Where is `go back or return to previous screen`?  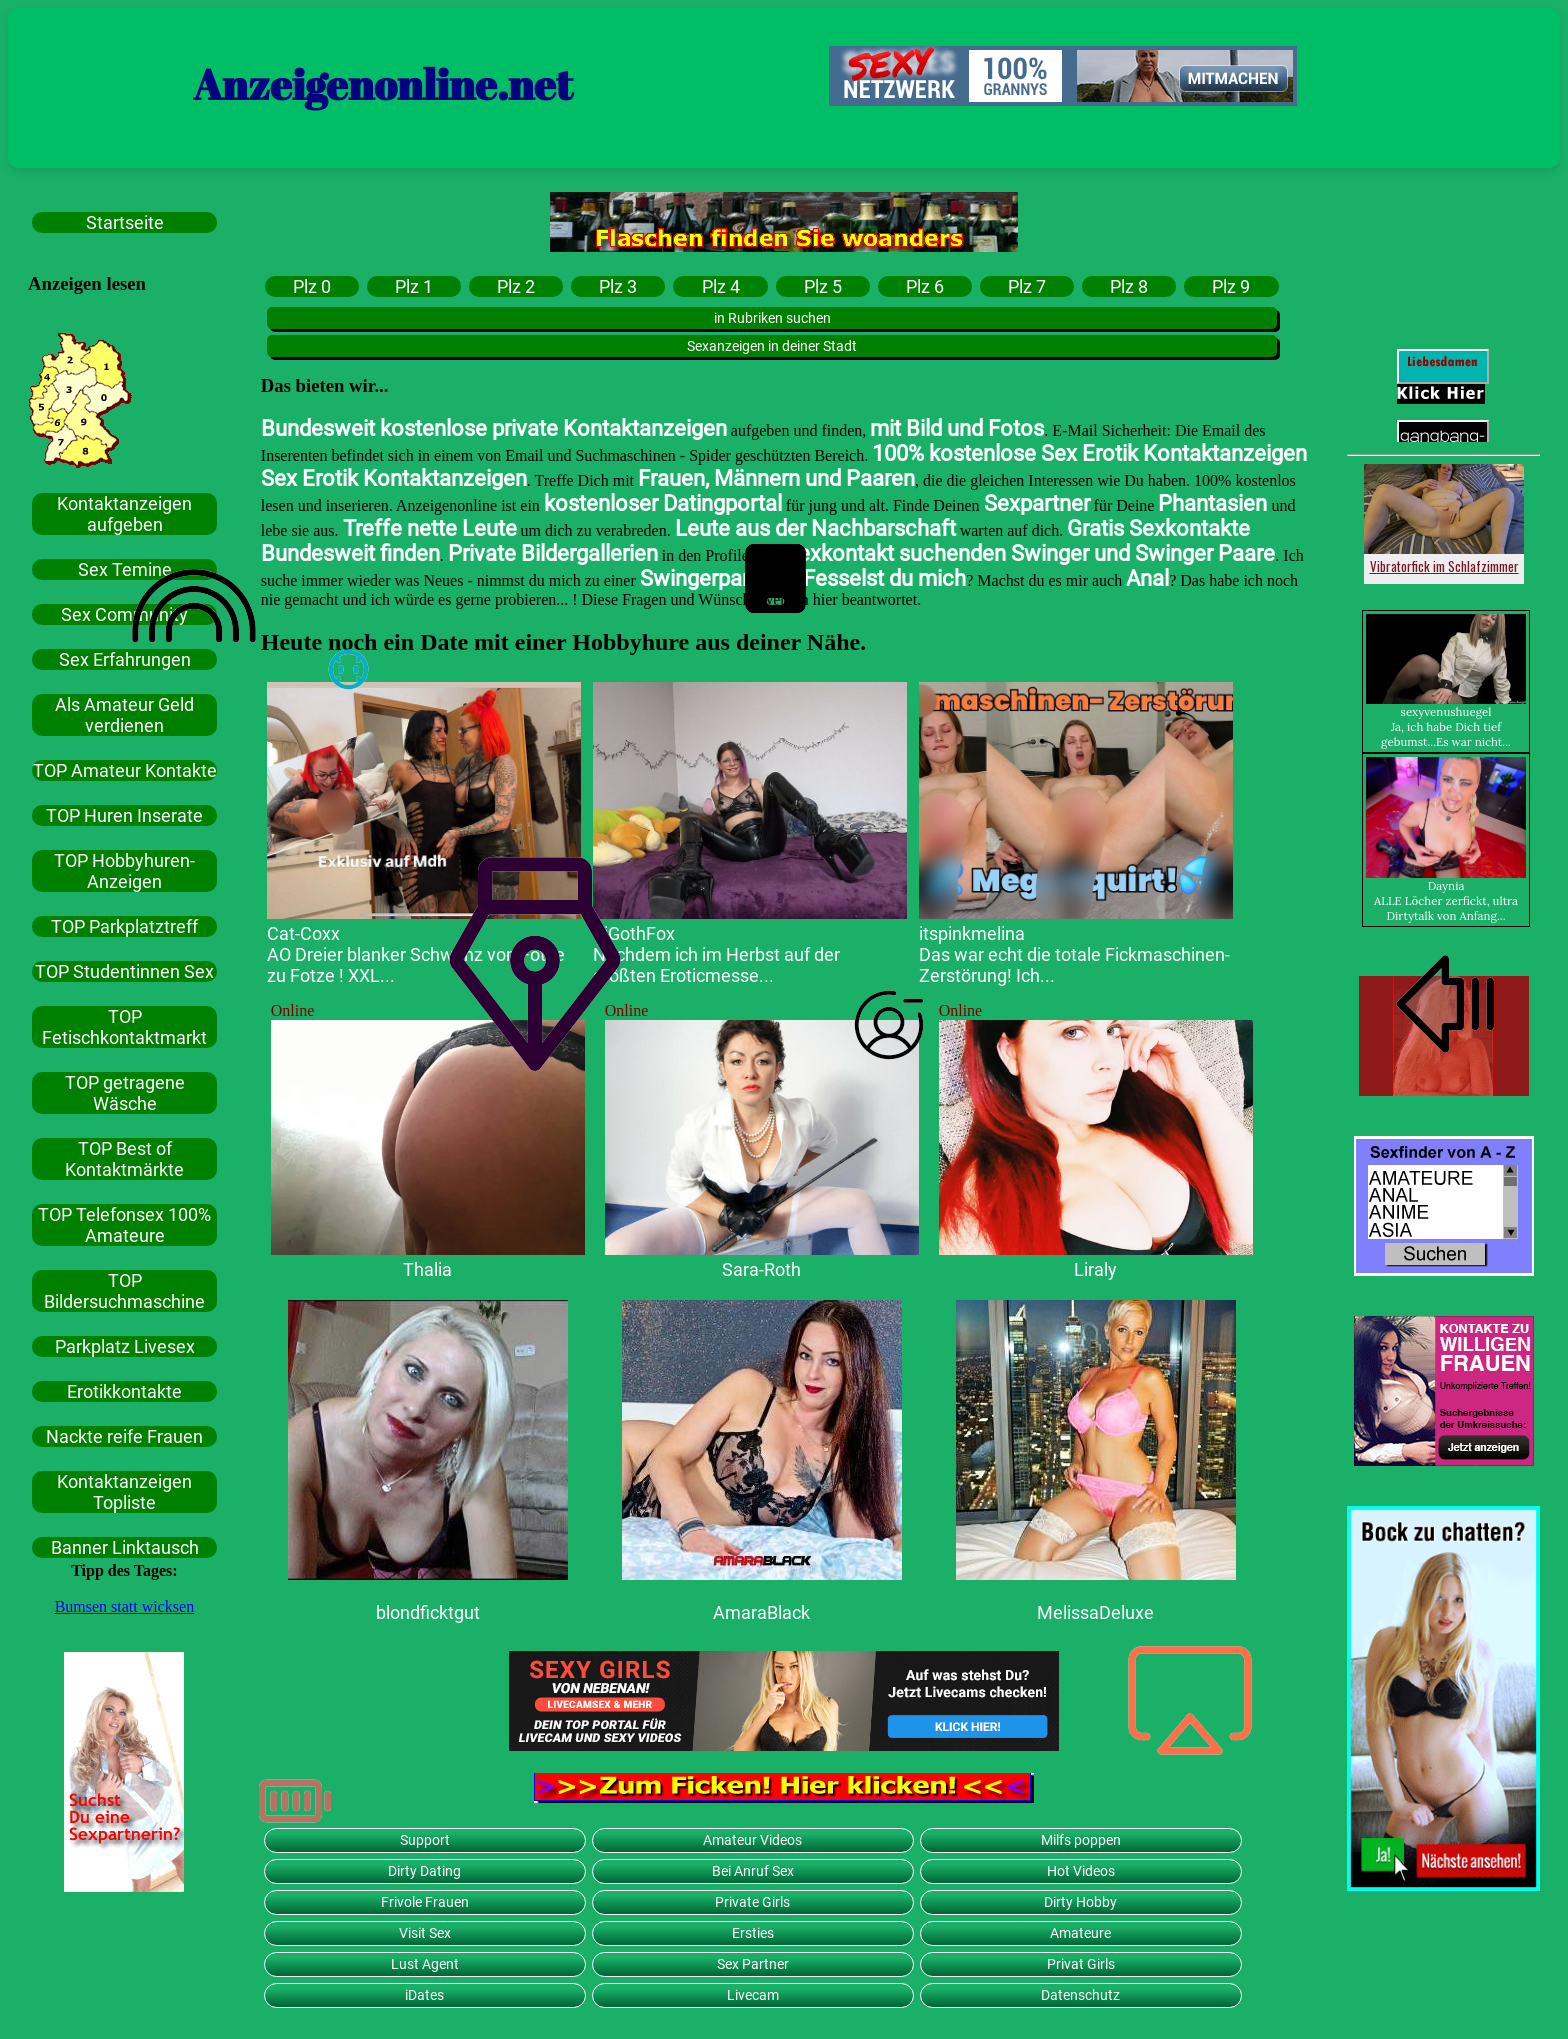 go back or return to previous screen is located at coordinates (1449, 1004).